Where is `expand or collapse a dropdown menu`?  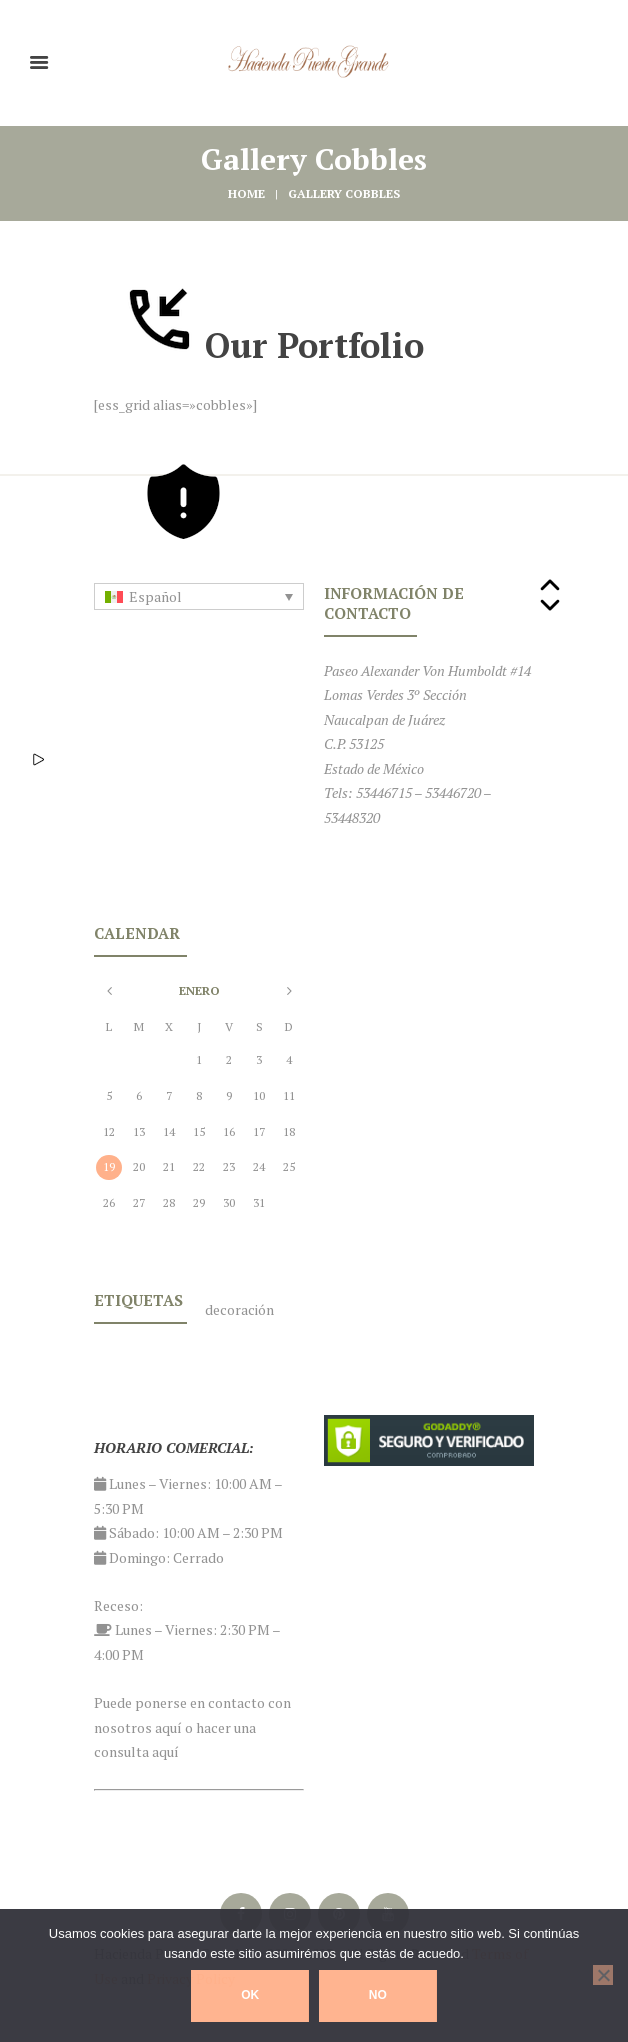
expand or collapse a dropdown menu is located at coordinates (550, 595).